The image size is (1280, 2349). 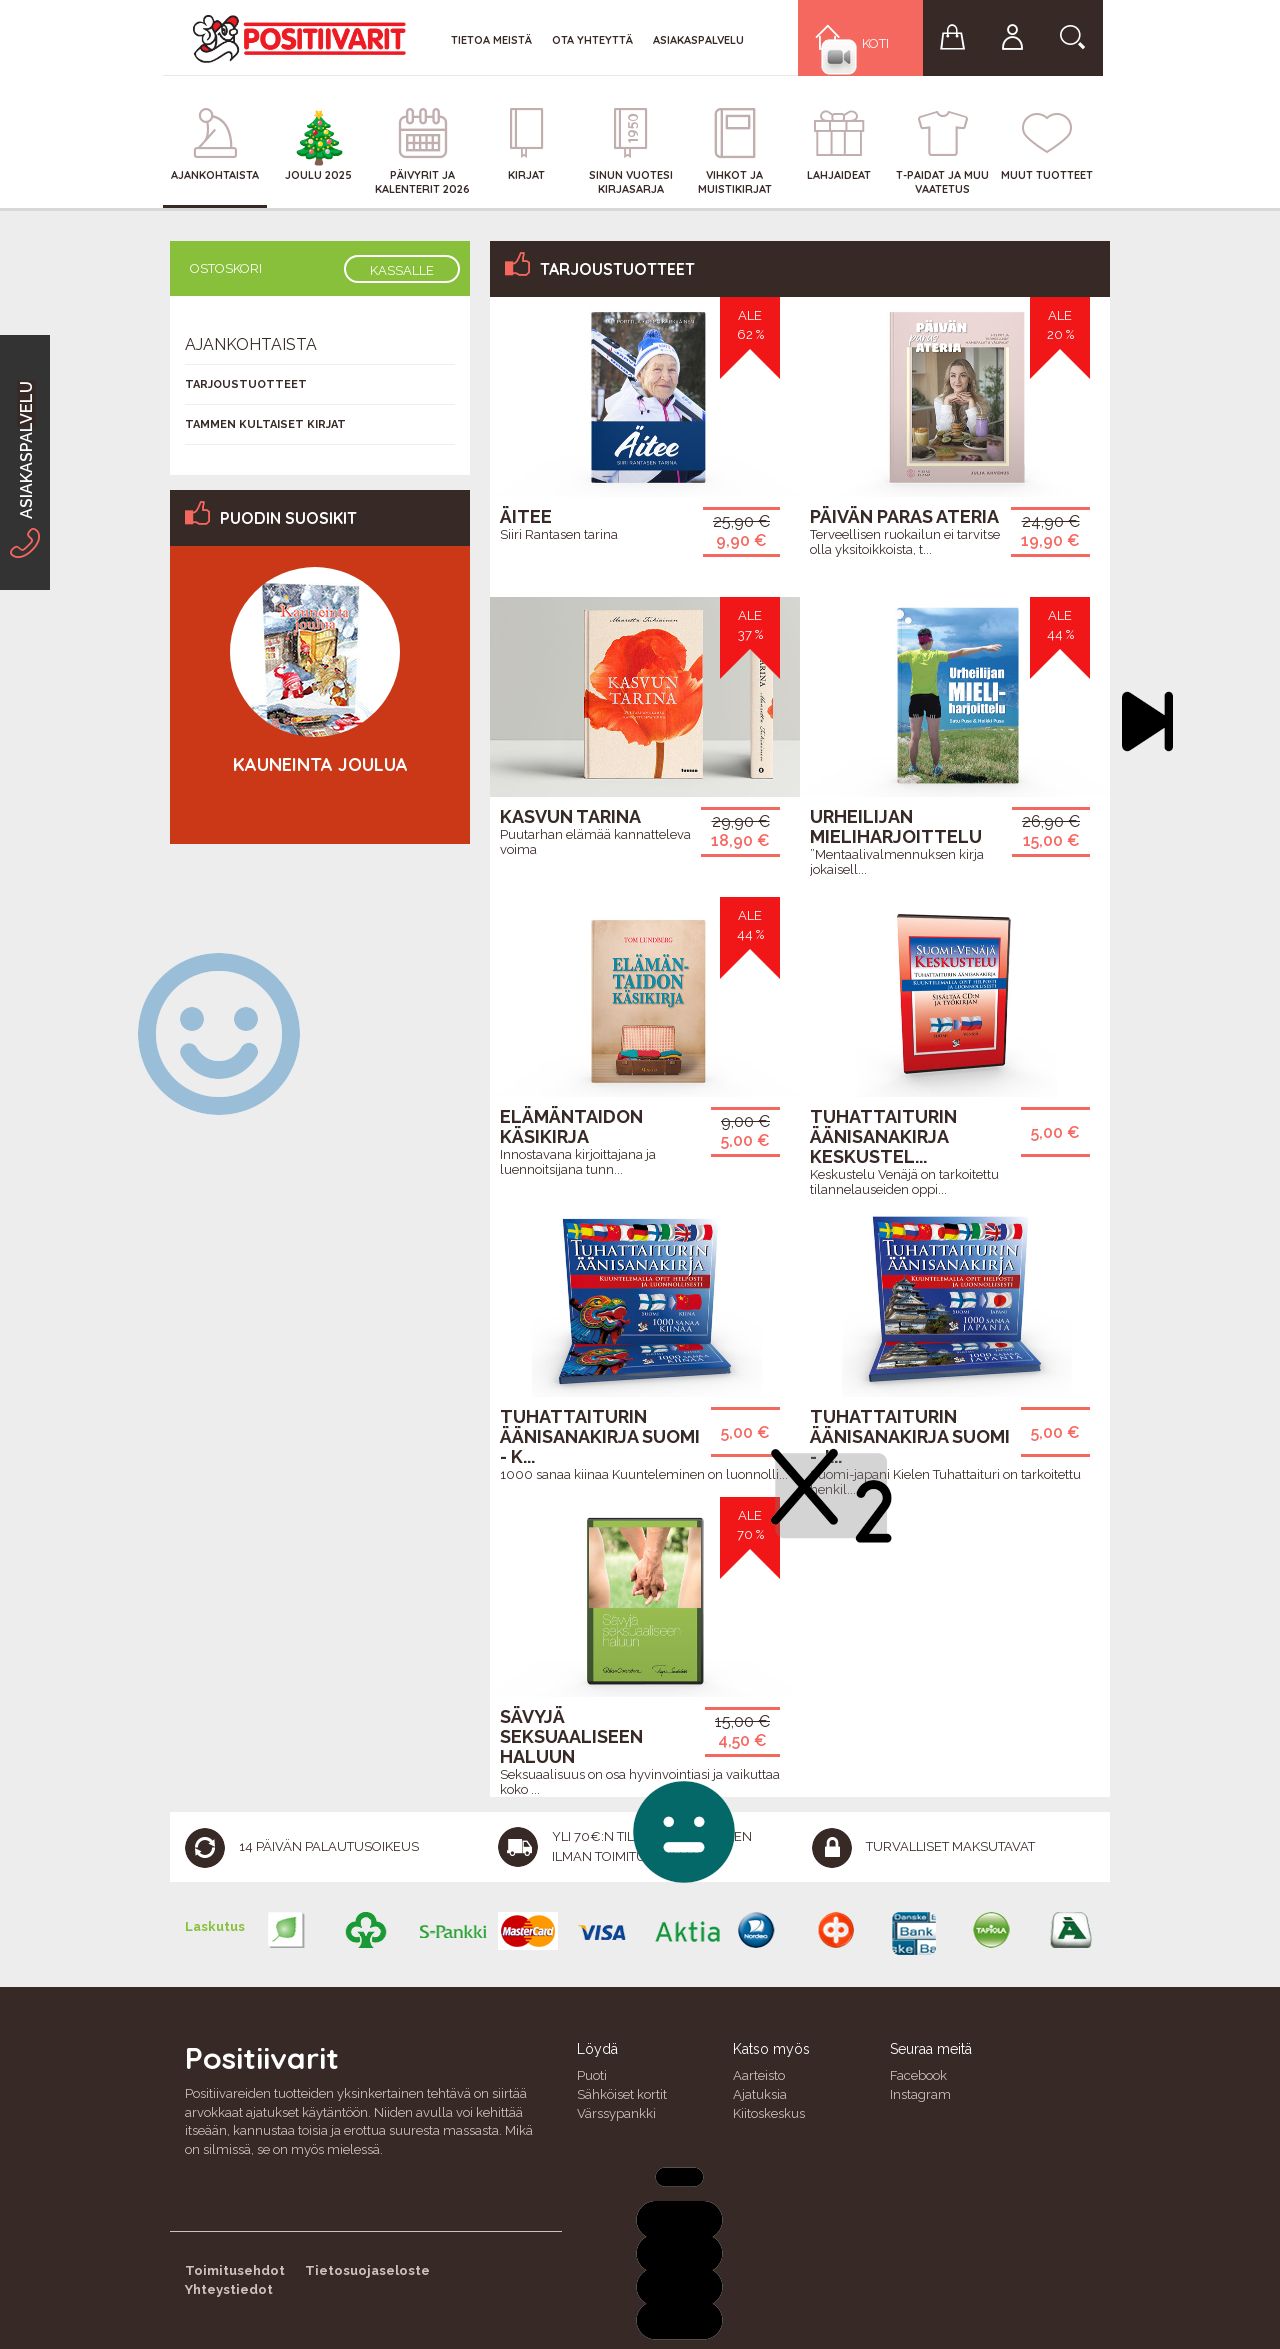 I want to click on apply subscript formatting to selected text, so click(x=824, y=1493).